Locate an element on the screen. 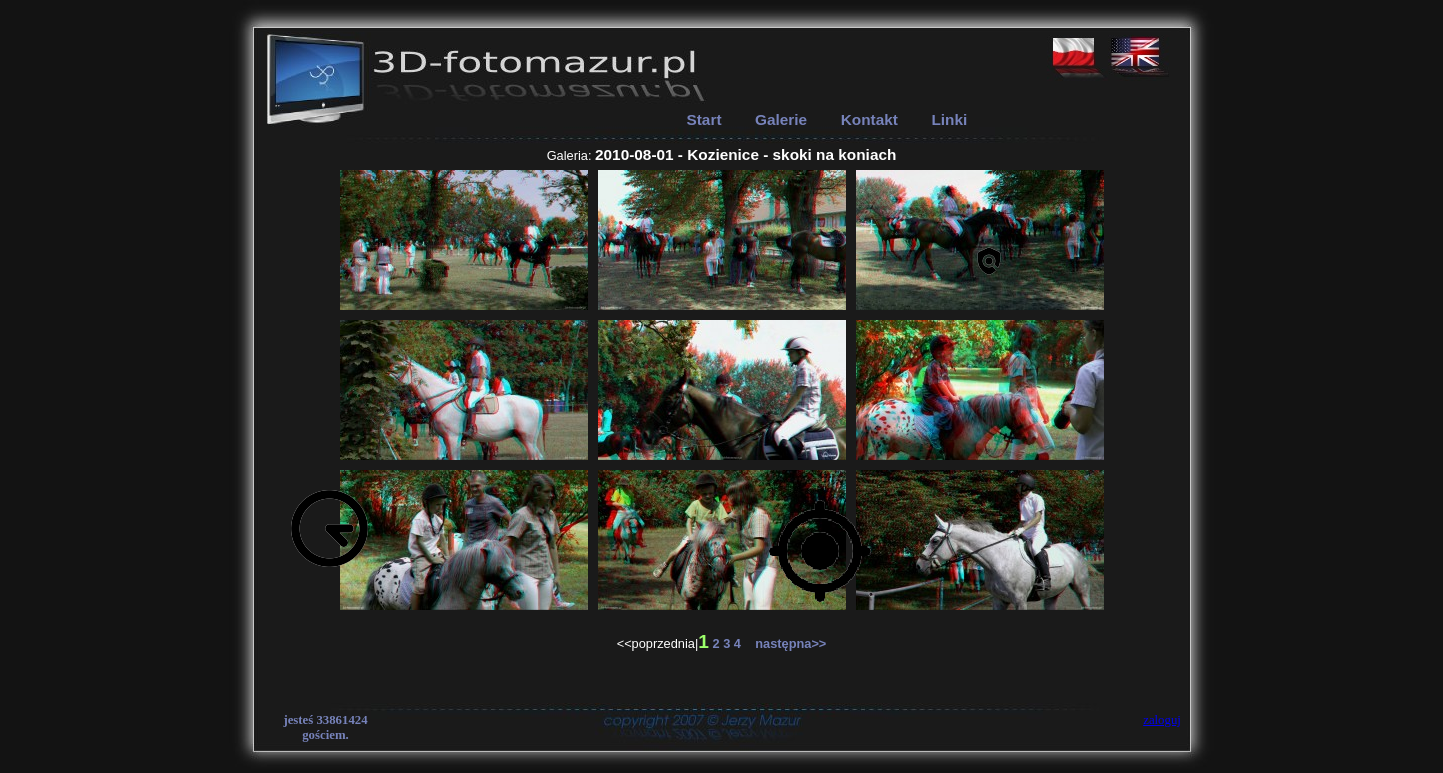  indicates afternoon time or PM hours is located at coordinates (329, 528).